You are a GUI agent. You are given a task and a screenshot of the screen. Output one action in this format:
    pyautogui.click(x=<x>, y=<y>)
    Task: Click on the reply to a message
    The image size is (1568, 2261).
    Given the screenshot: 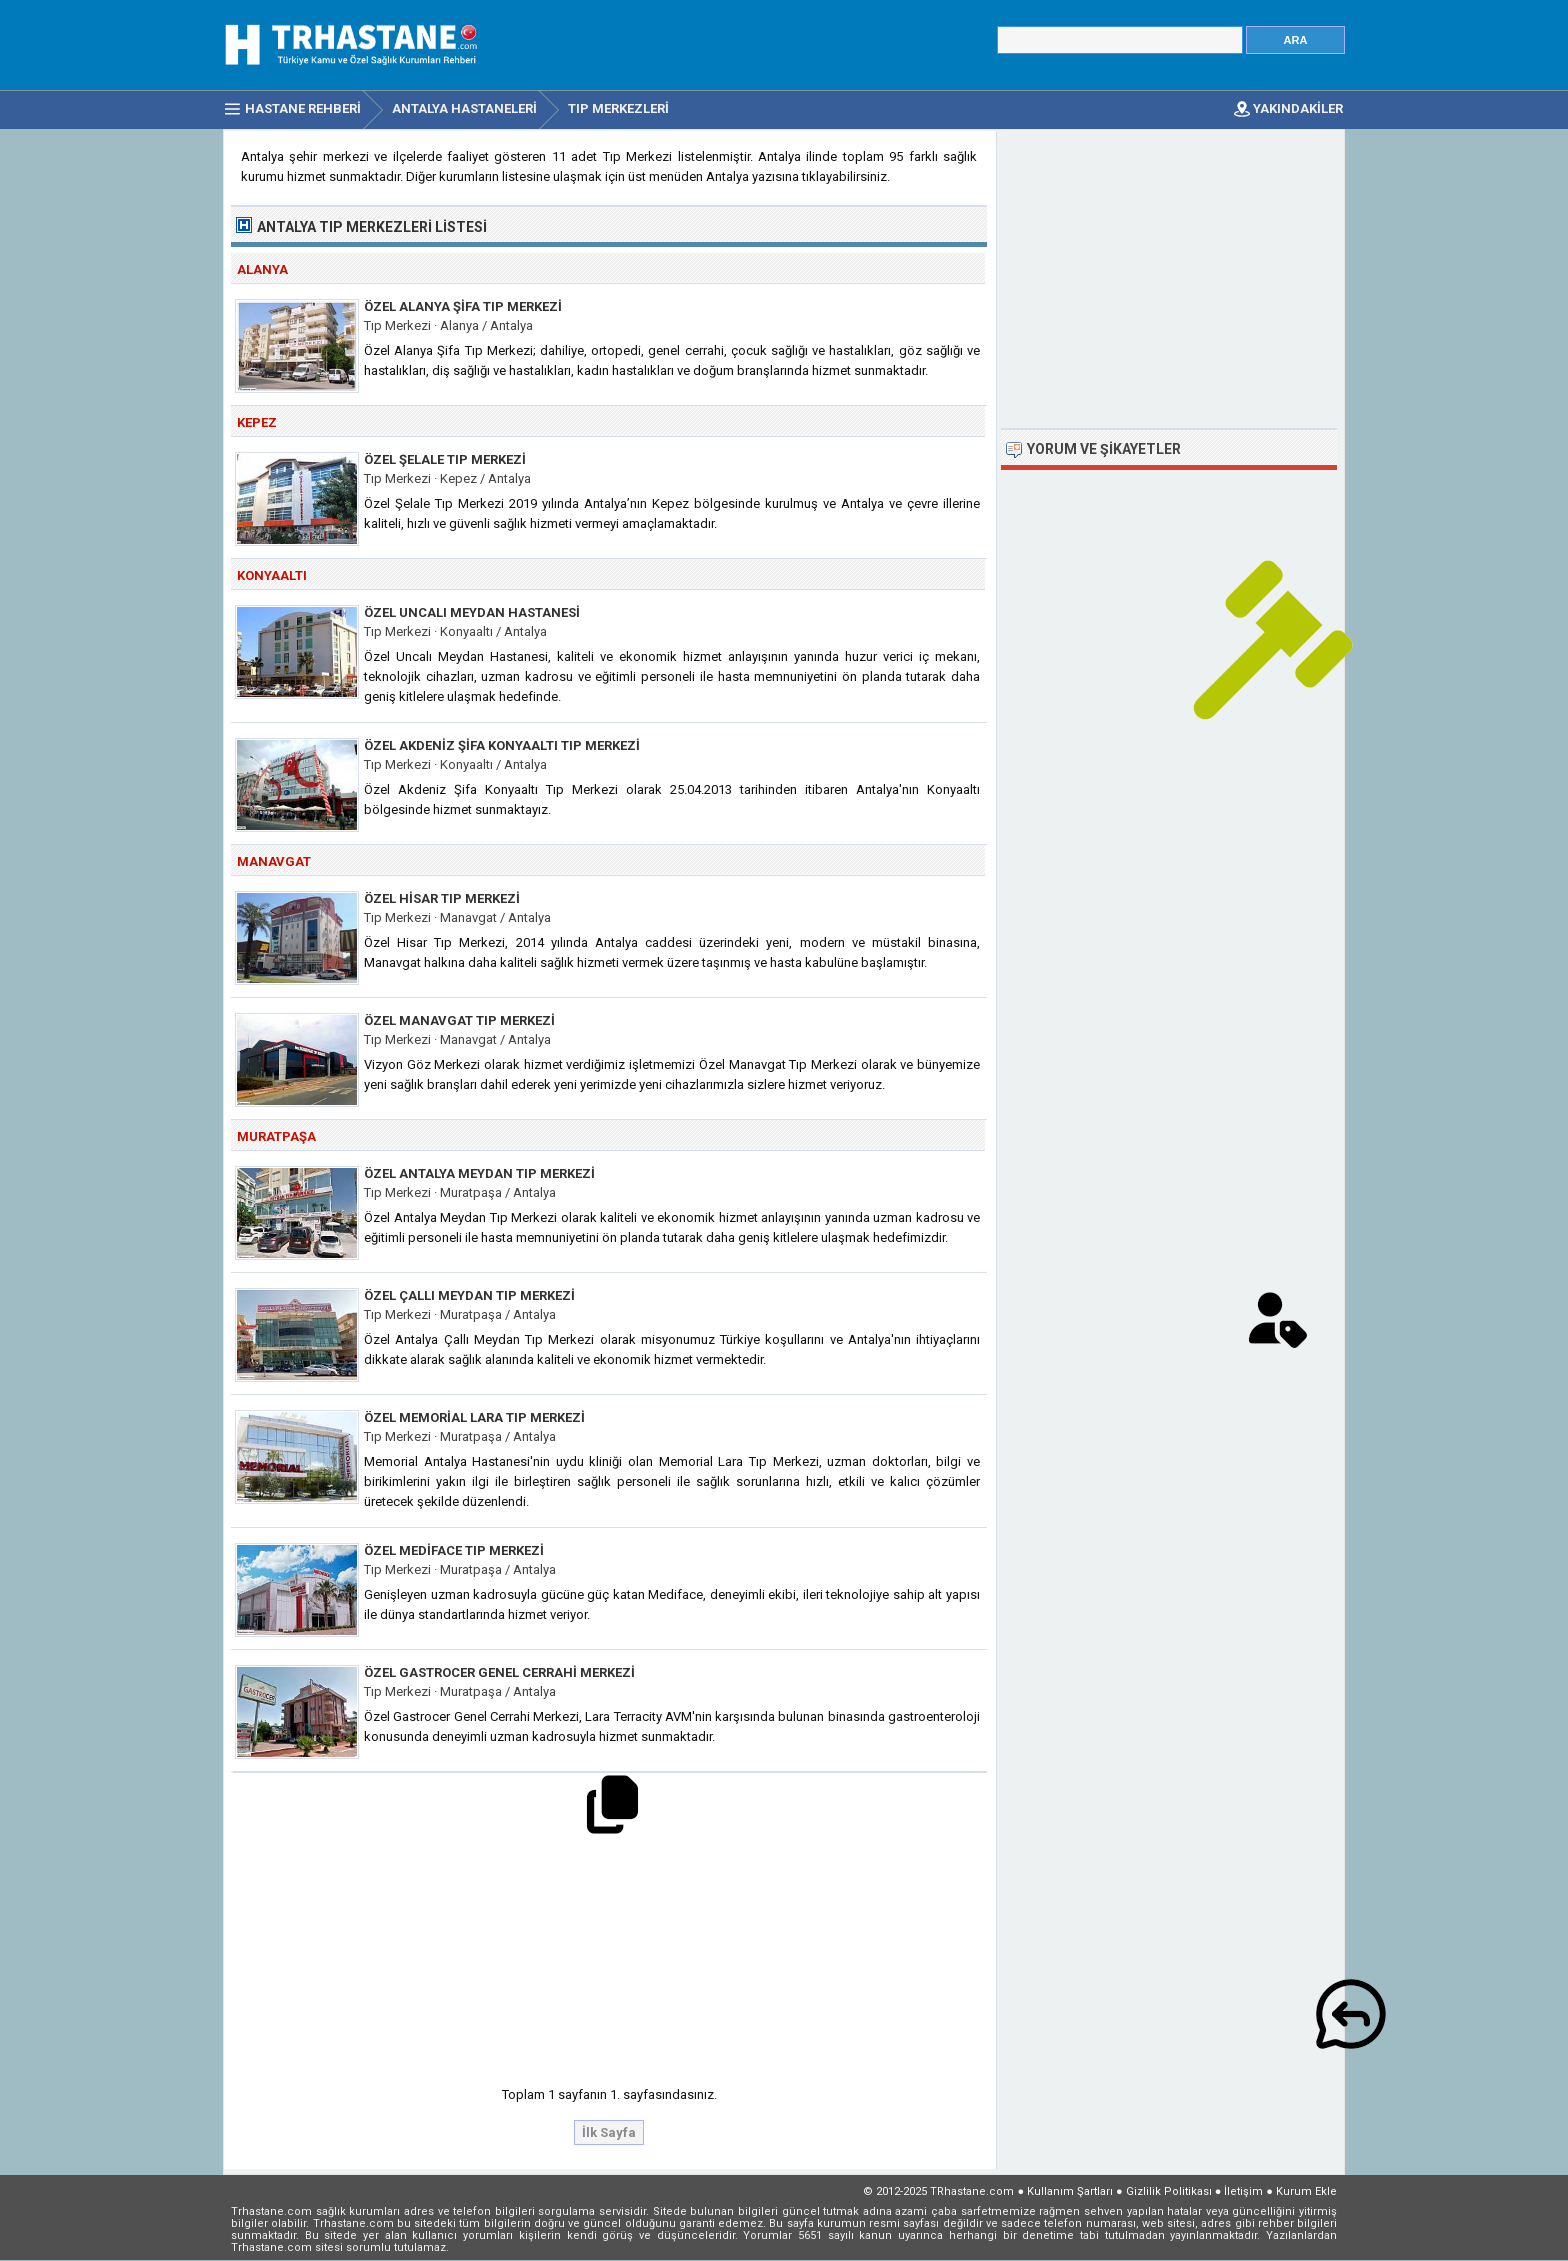 What is the action you would take?
    pyautogui.click(x=1351, y=2014)
    